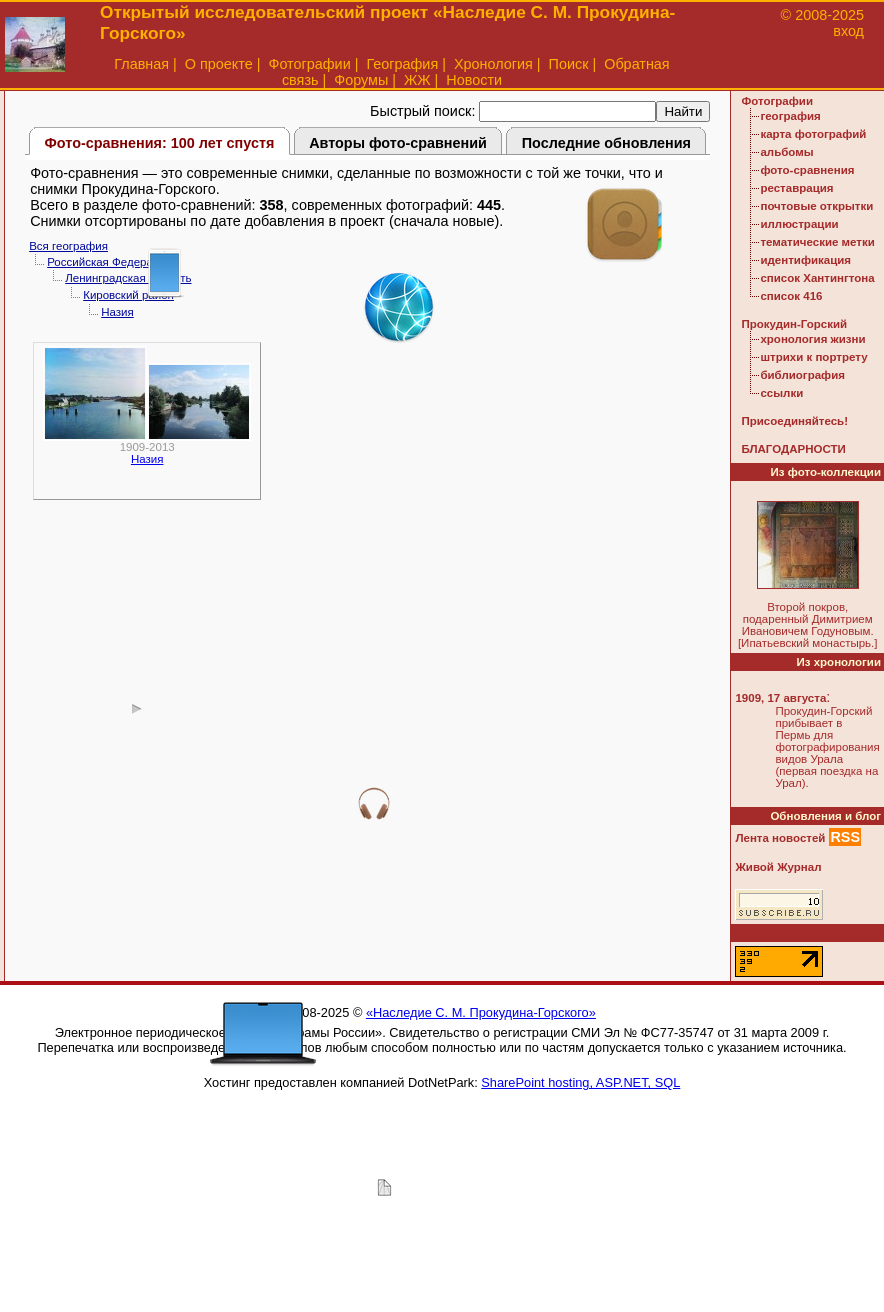 The height and width of the screenshot is (1312, 884). I want to click on connect bluetooth headphones, so click(374, 804).